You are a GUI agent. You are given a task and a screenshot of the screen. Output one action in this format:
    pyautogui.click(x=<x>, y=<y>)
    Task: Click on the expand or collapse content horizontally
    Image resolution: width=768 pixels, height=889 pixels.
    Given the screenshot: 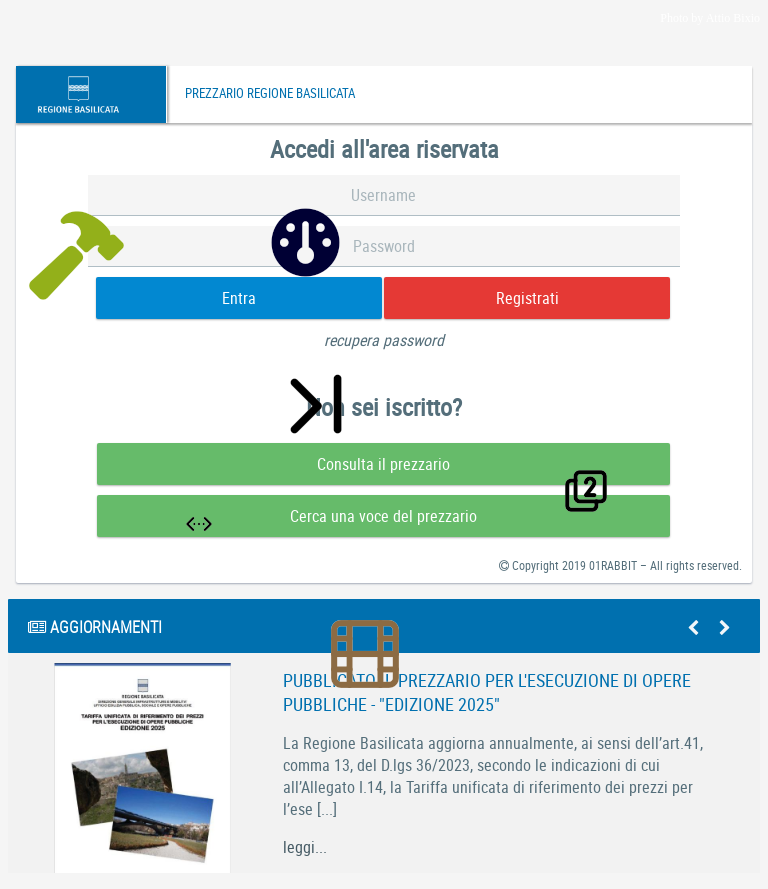 What is the action you would take?
    pyautogui.click(x=199, y=524)
    